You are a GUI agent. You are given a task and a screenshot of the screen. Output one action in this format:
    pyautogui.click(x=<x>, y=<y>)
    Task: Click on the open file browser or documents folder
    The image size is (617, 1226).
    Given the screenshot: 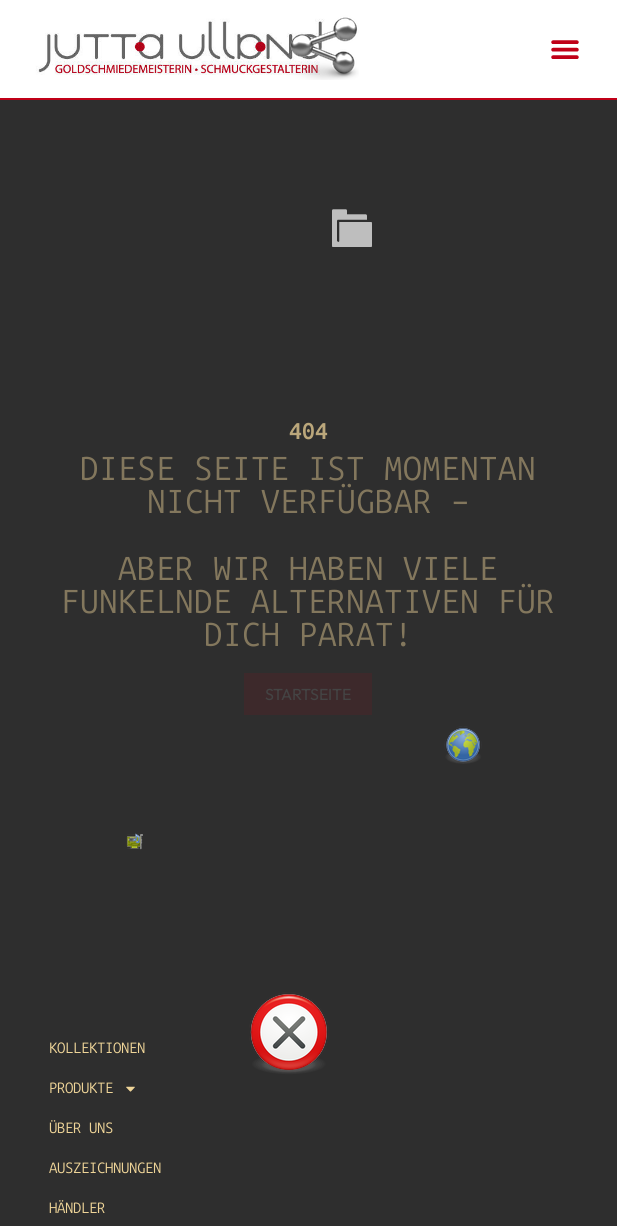 What is the action you would take?
    pyautogui.click(x=352, y=227)
    